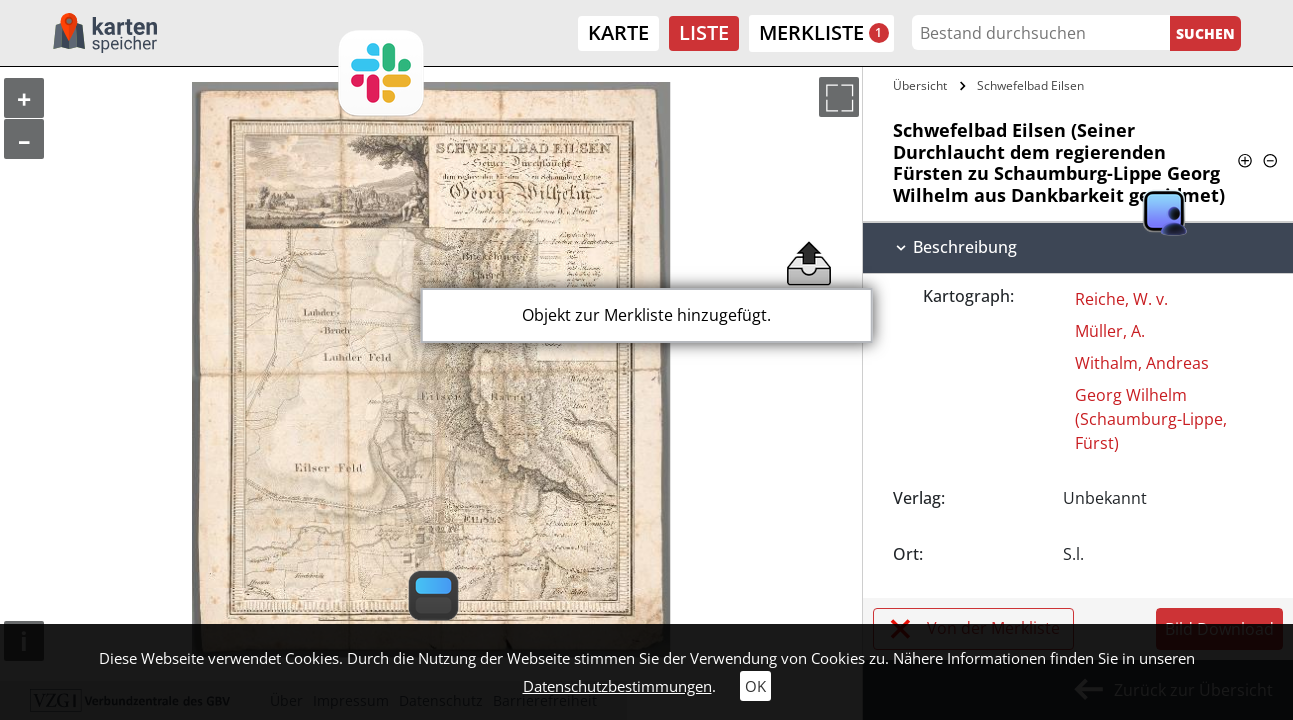  What do you see at coordinates (433, 596) in the screenshot?
I see `adjust desktop activity and workspace settings` at bounding box center [433, 596].